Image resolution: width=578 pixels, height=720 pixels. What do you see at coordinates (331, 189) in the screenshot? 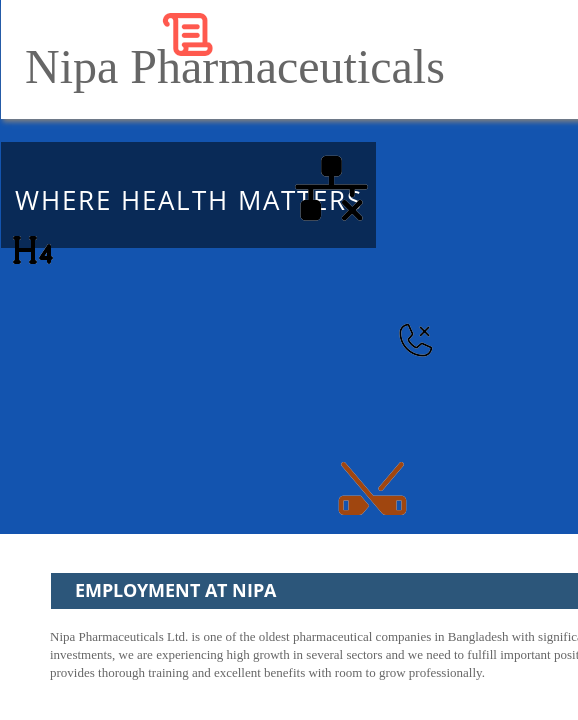
I see `network connection failed or unavailable` at bounding box center [331, 189].